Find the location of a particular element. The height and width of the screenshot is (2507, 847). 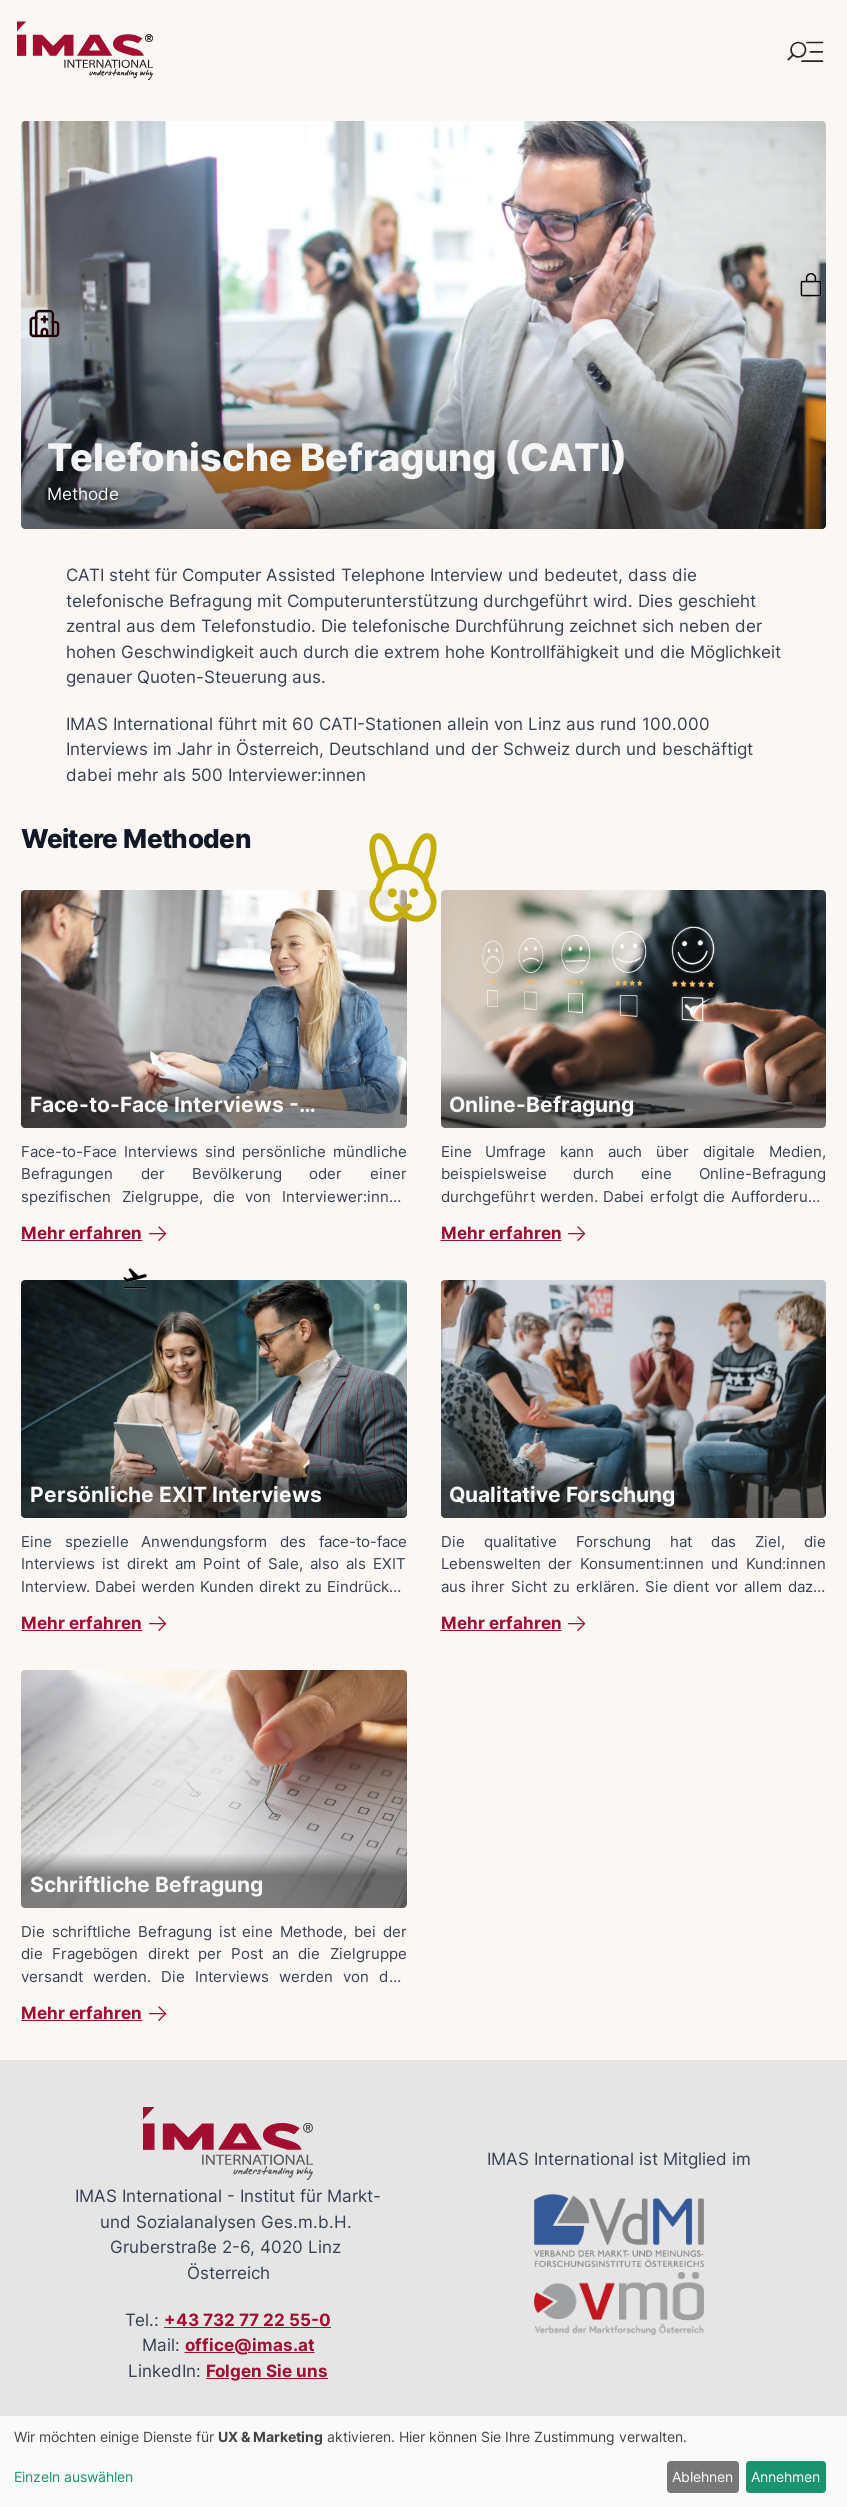

lock or secure this item is located at coordinates (811, 286).